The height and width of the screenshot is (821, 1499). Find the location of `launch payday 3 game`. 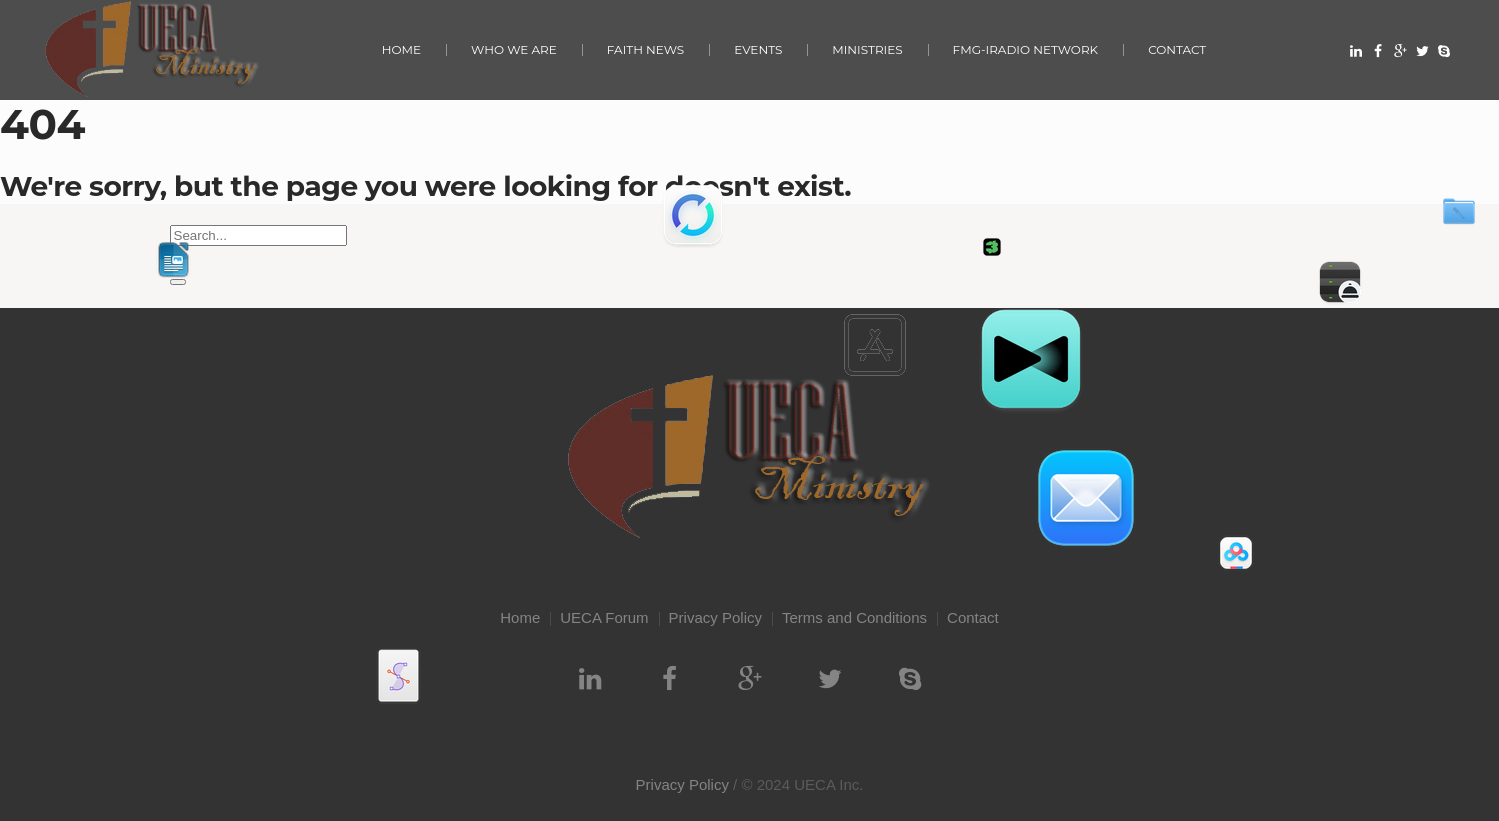

launch payday 3 game is located at coordinates (992, 247).